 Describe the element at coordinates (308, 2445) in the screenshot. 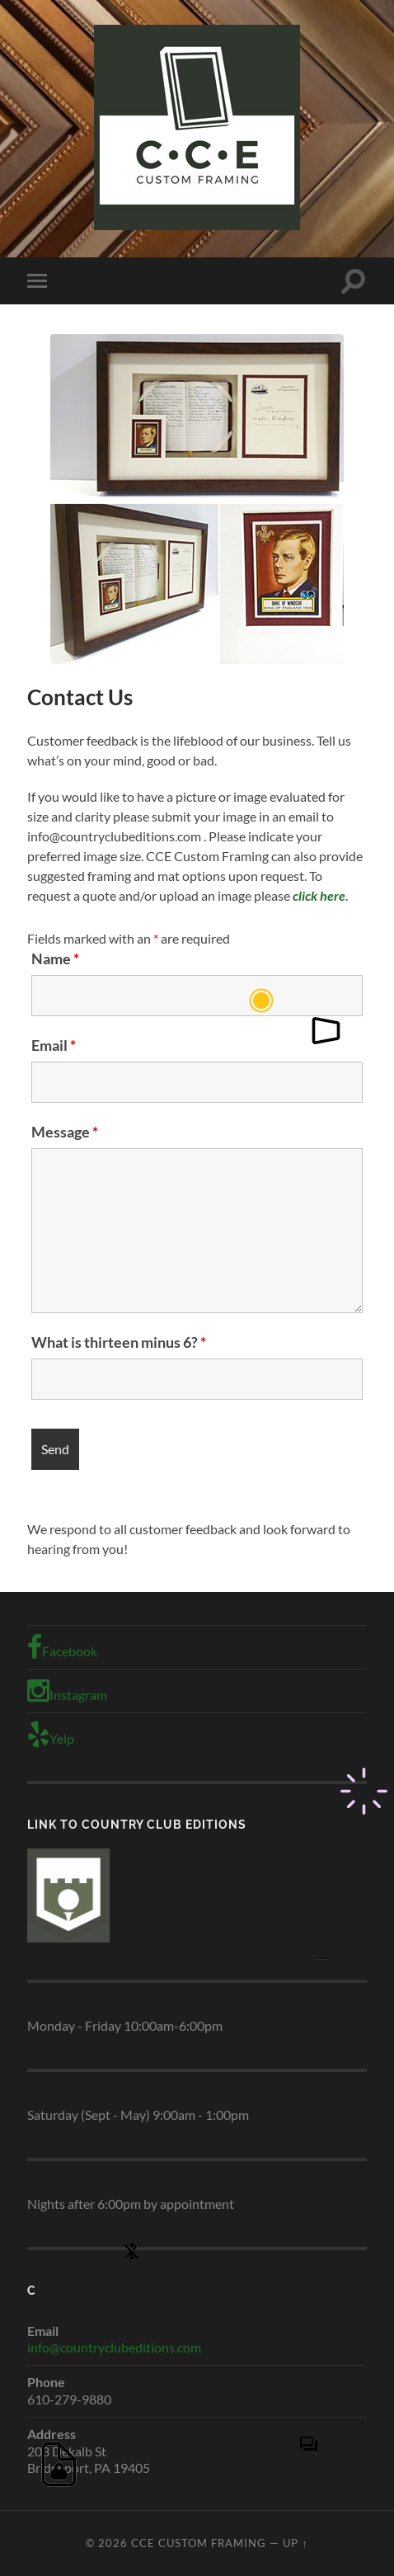

I see `open chat or messaging feature` at that location.